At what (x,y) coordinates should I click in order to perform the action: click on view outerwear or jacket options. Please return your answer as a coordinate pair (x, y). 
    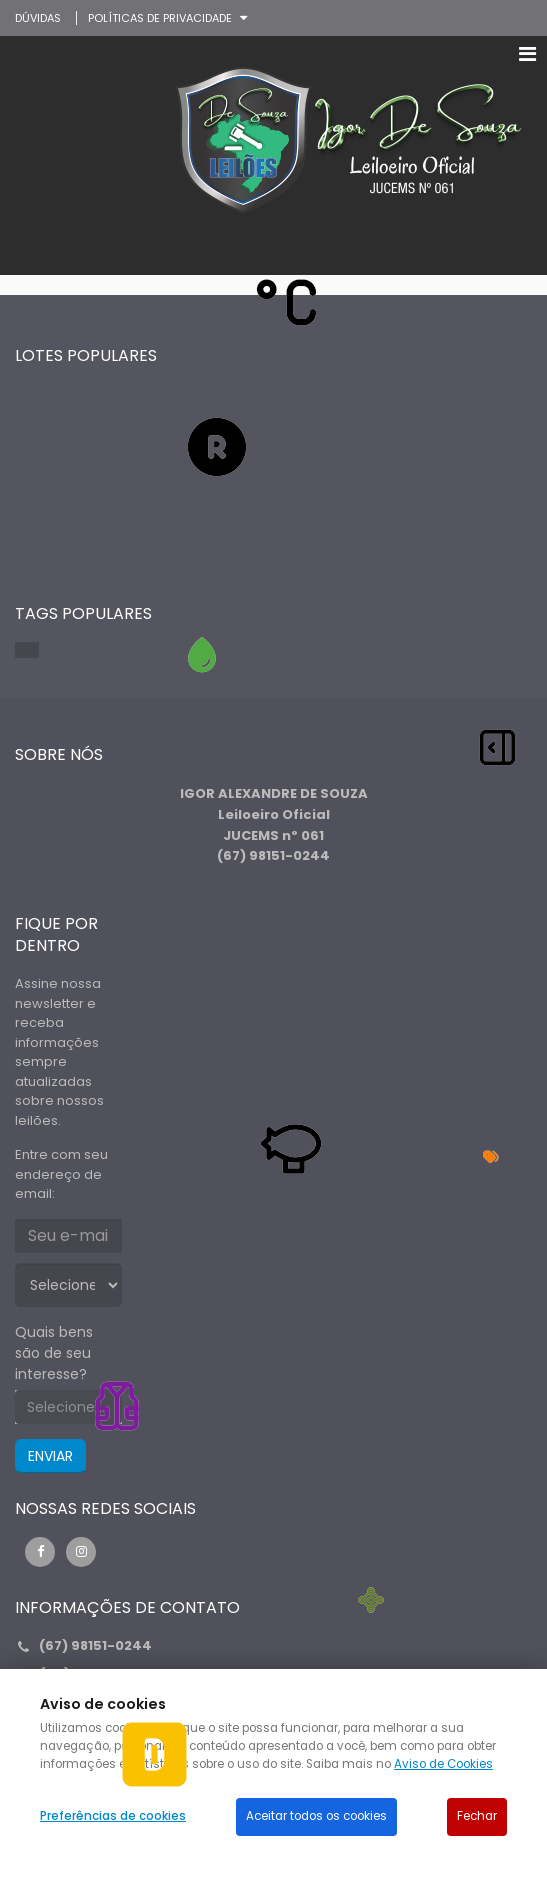
    Looking at the image, I should click on (117, 1406).